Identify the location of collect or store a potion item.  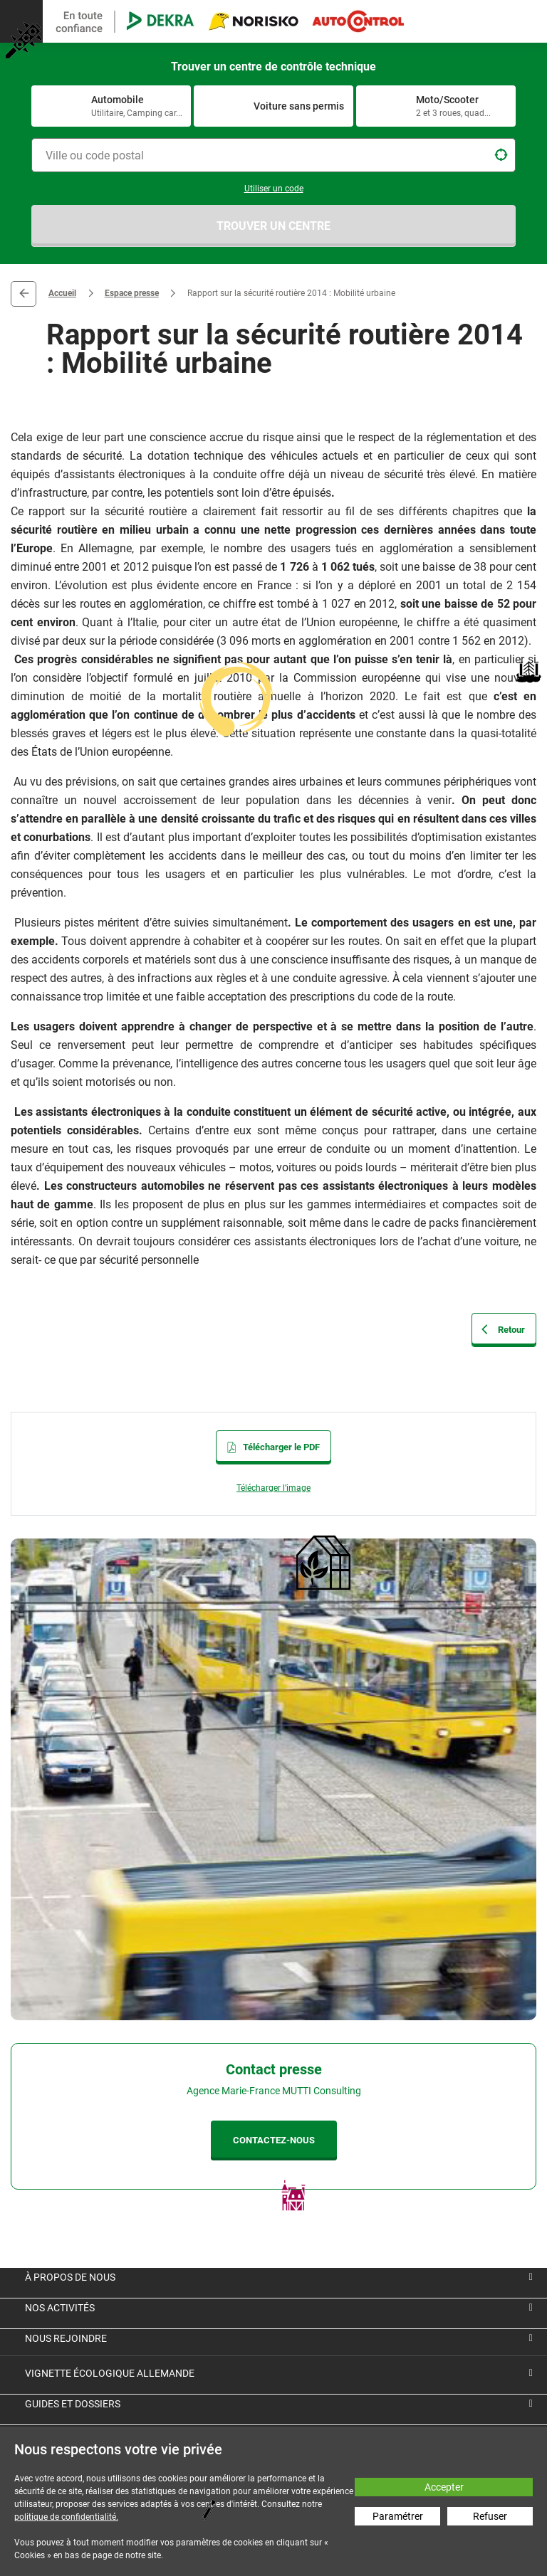
(208, 2510).